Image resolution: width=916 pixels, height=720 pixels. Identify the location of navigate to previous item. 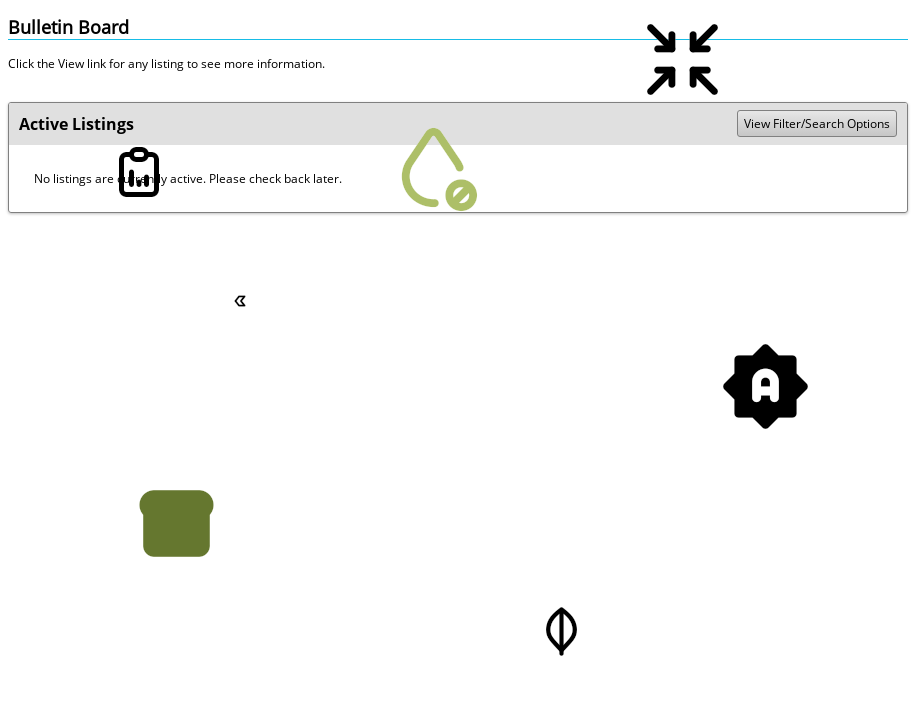
(240, 301).